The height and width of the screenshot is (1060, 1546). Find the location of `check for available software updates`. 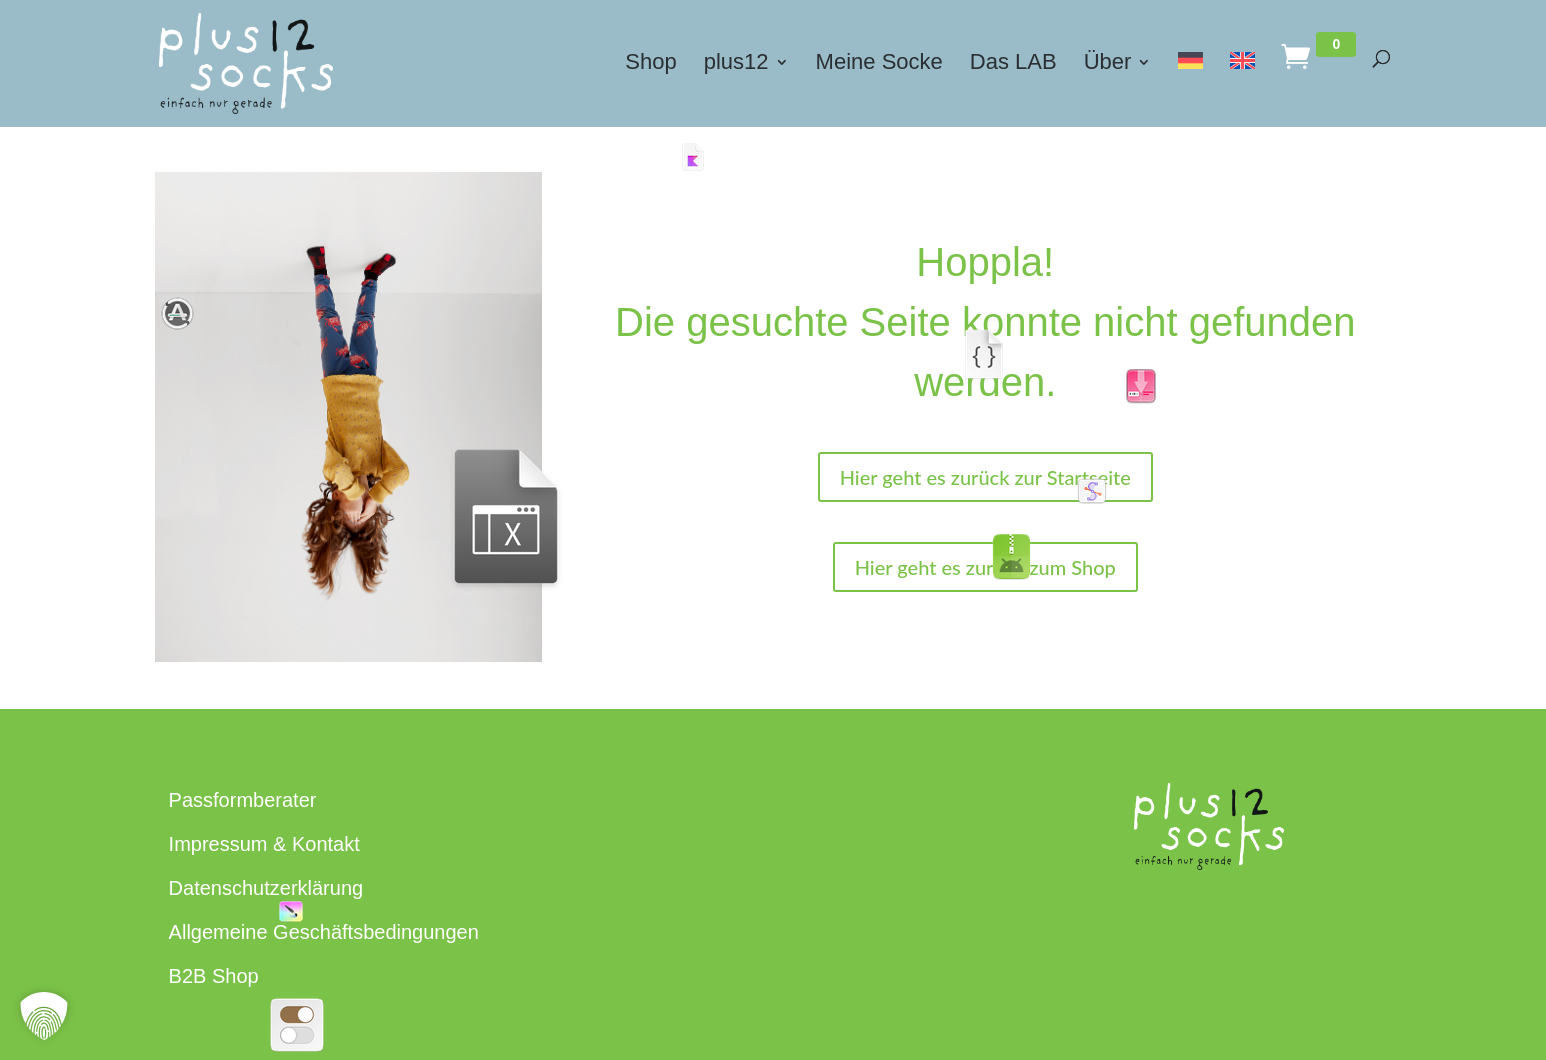

check for available software updates is located at coordinates (177, 313).